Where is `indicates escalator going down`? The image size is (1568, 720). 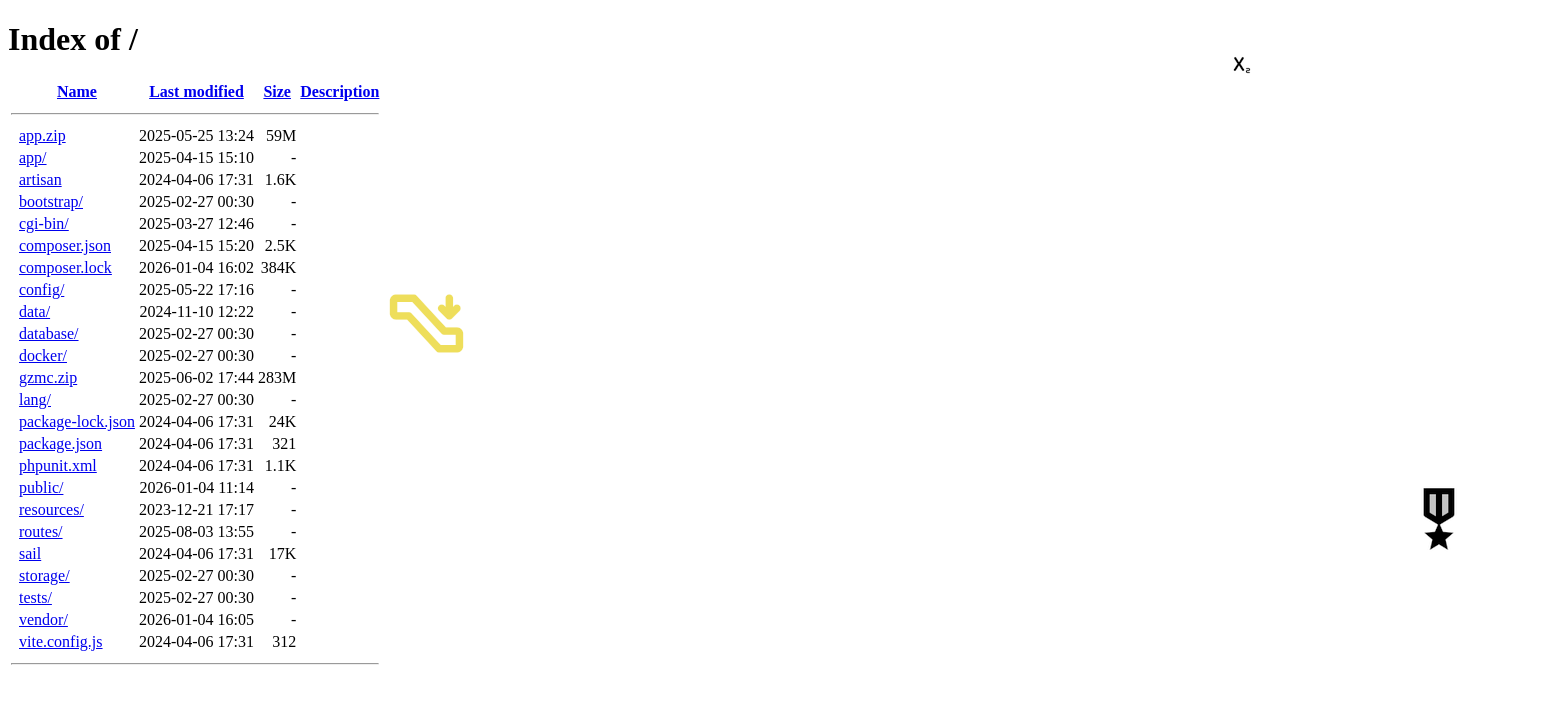
indicates escalator going down is located at coordinates (426, 323).